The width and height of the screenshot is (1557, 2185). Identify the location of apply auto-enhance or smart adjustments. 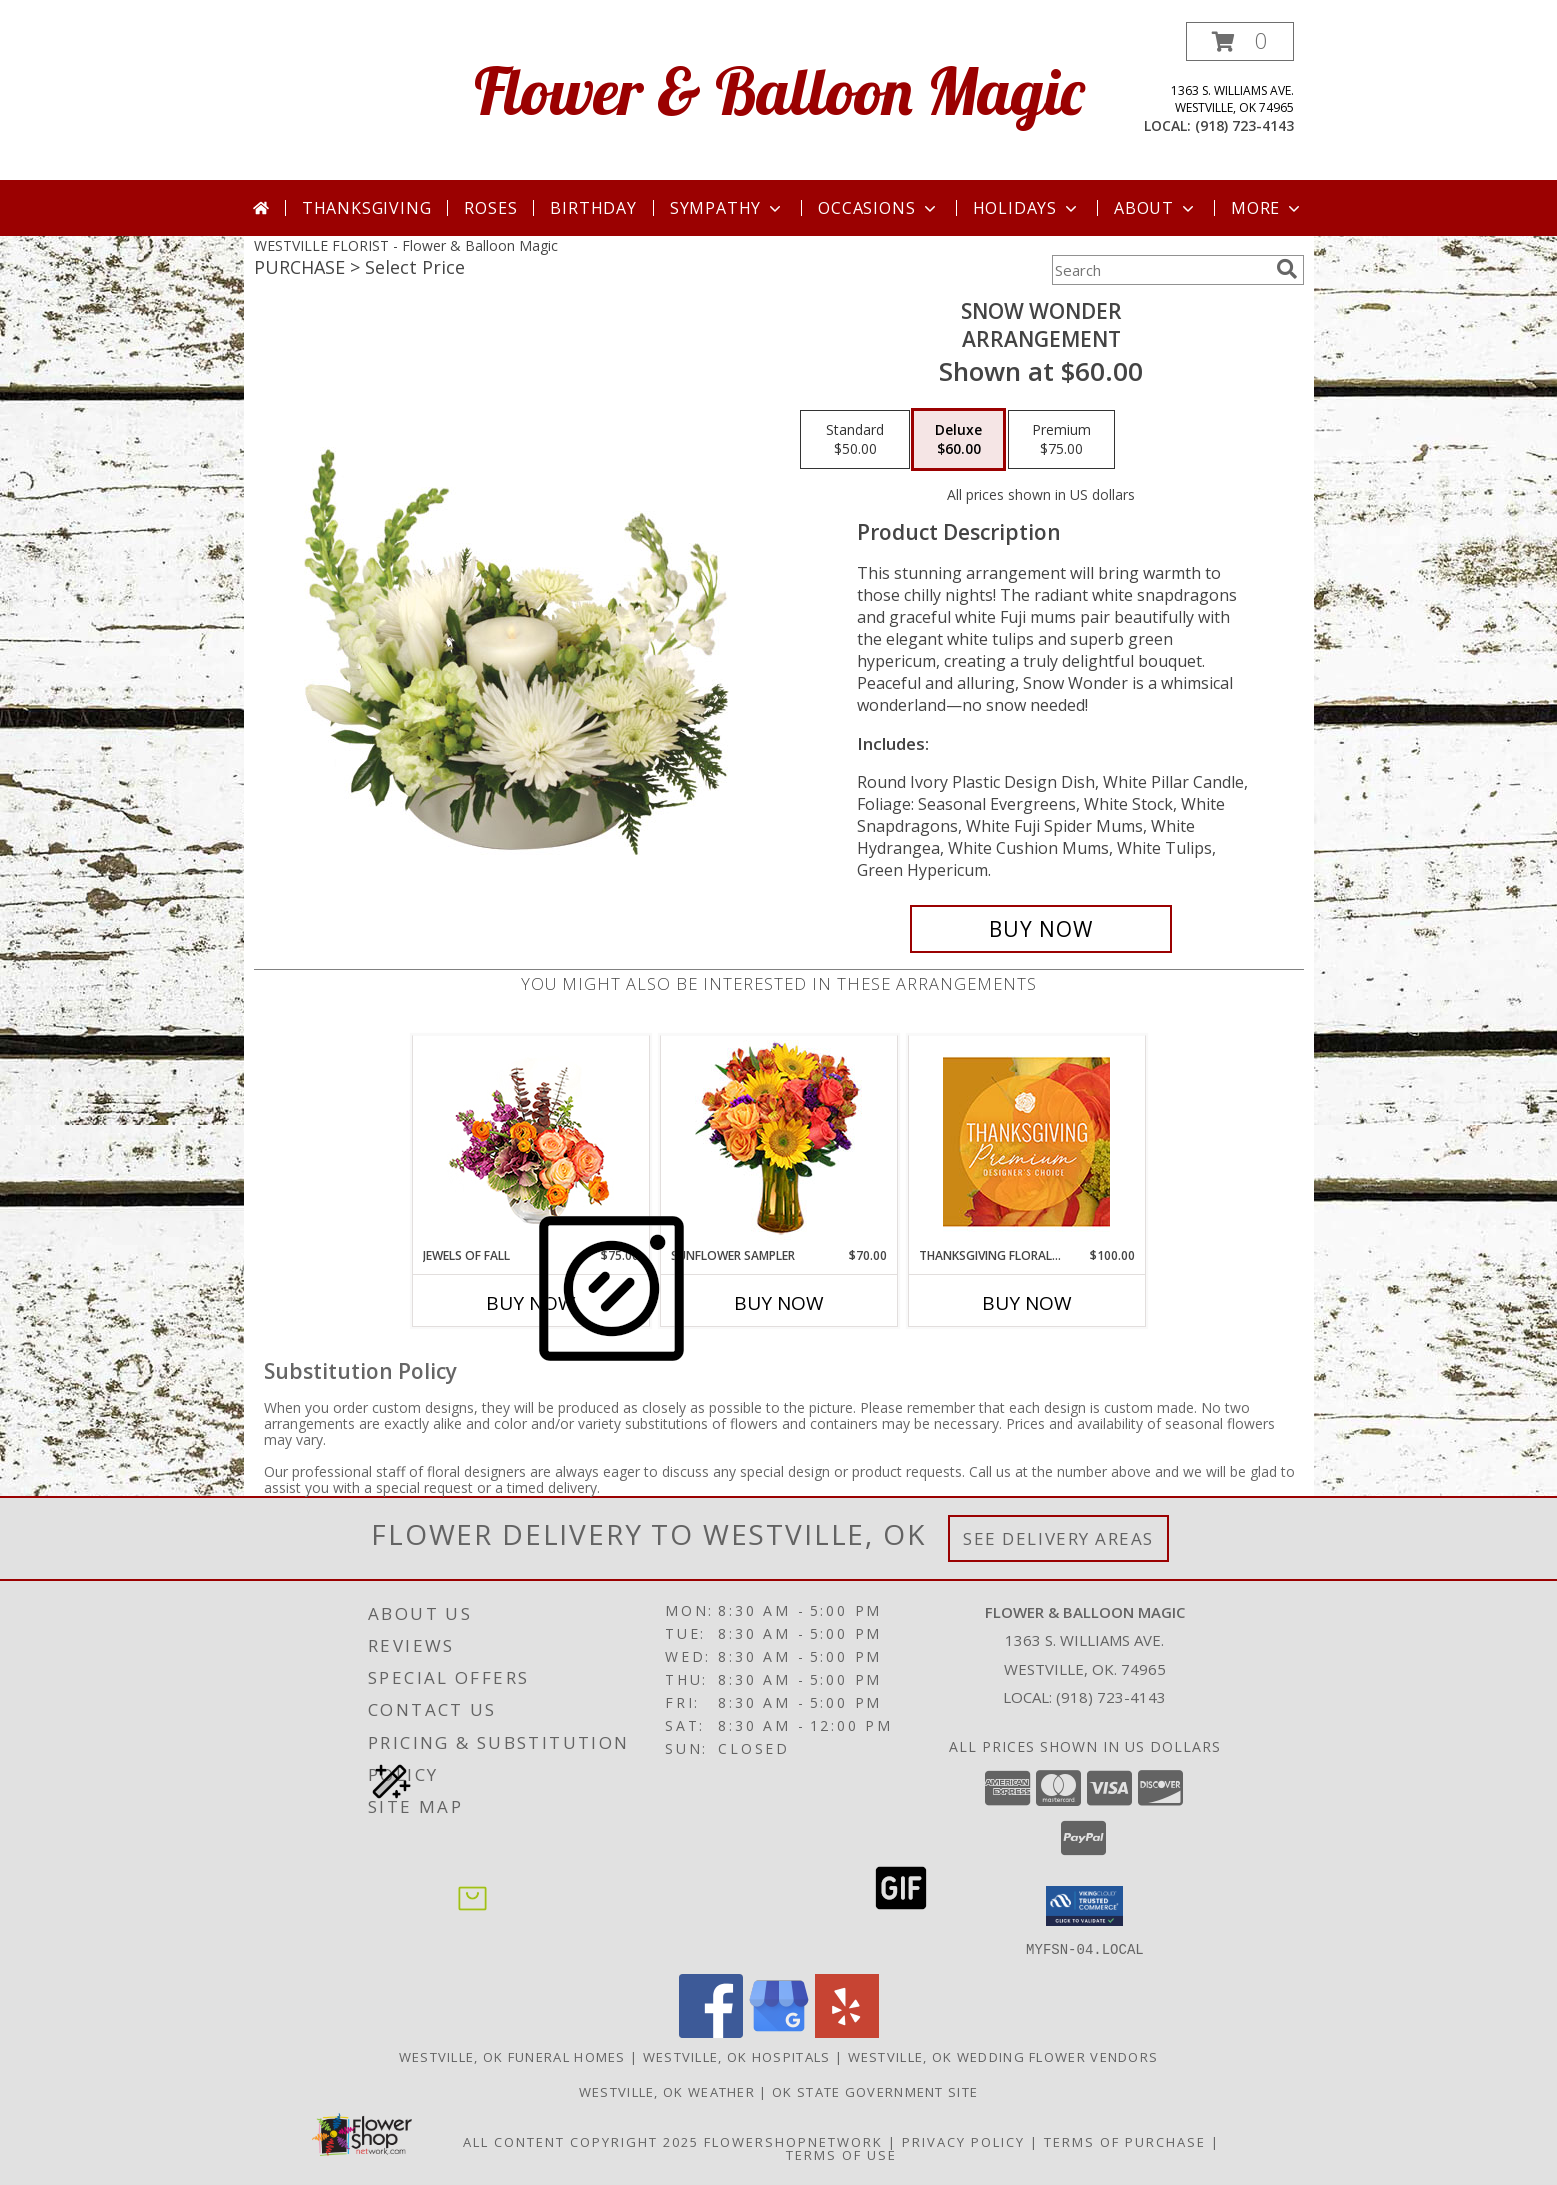
(389, 1781).